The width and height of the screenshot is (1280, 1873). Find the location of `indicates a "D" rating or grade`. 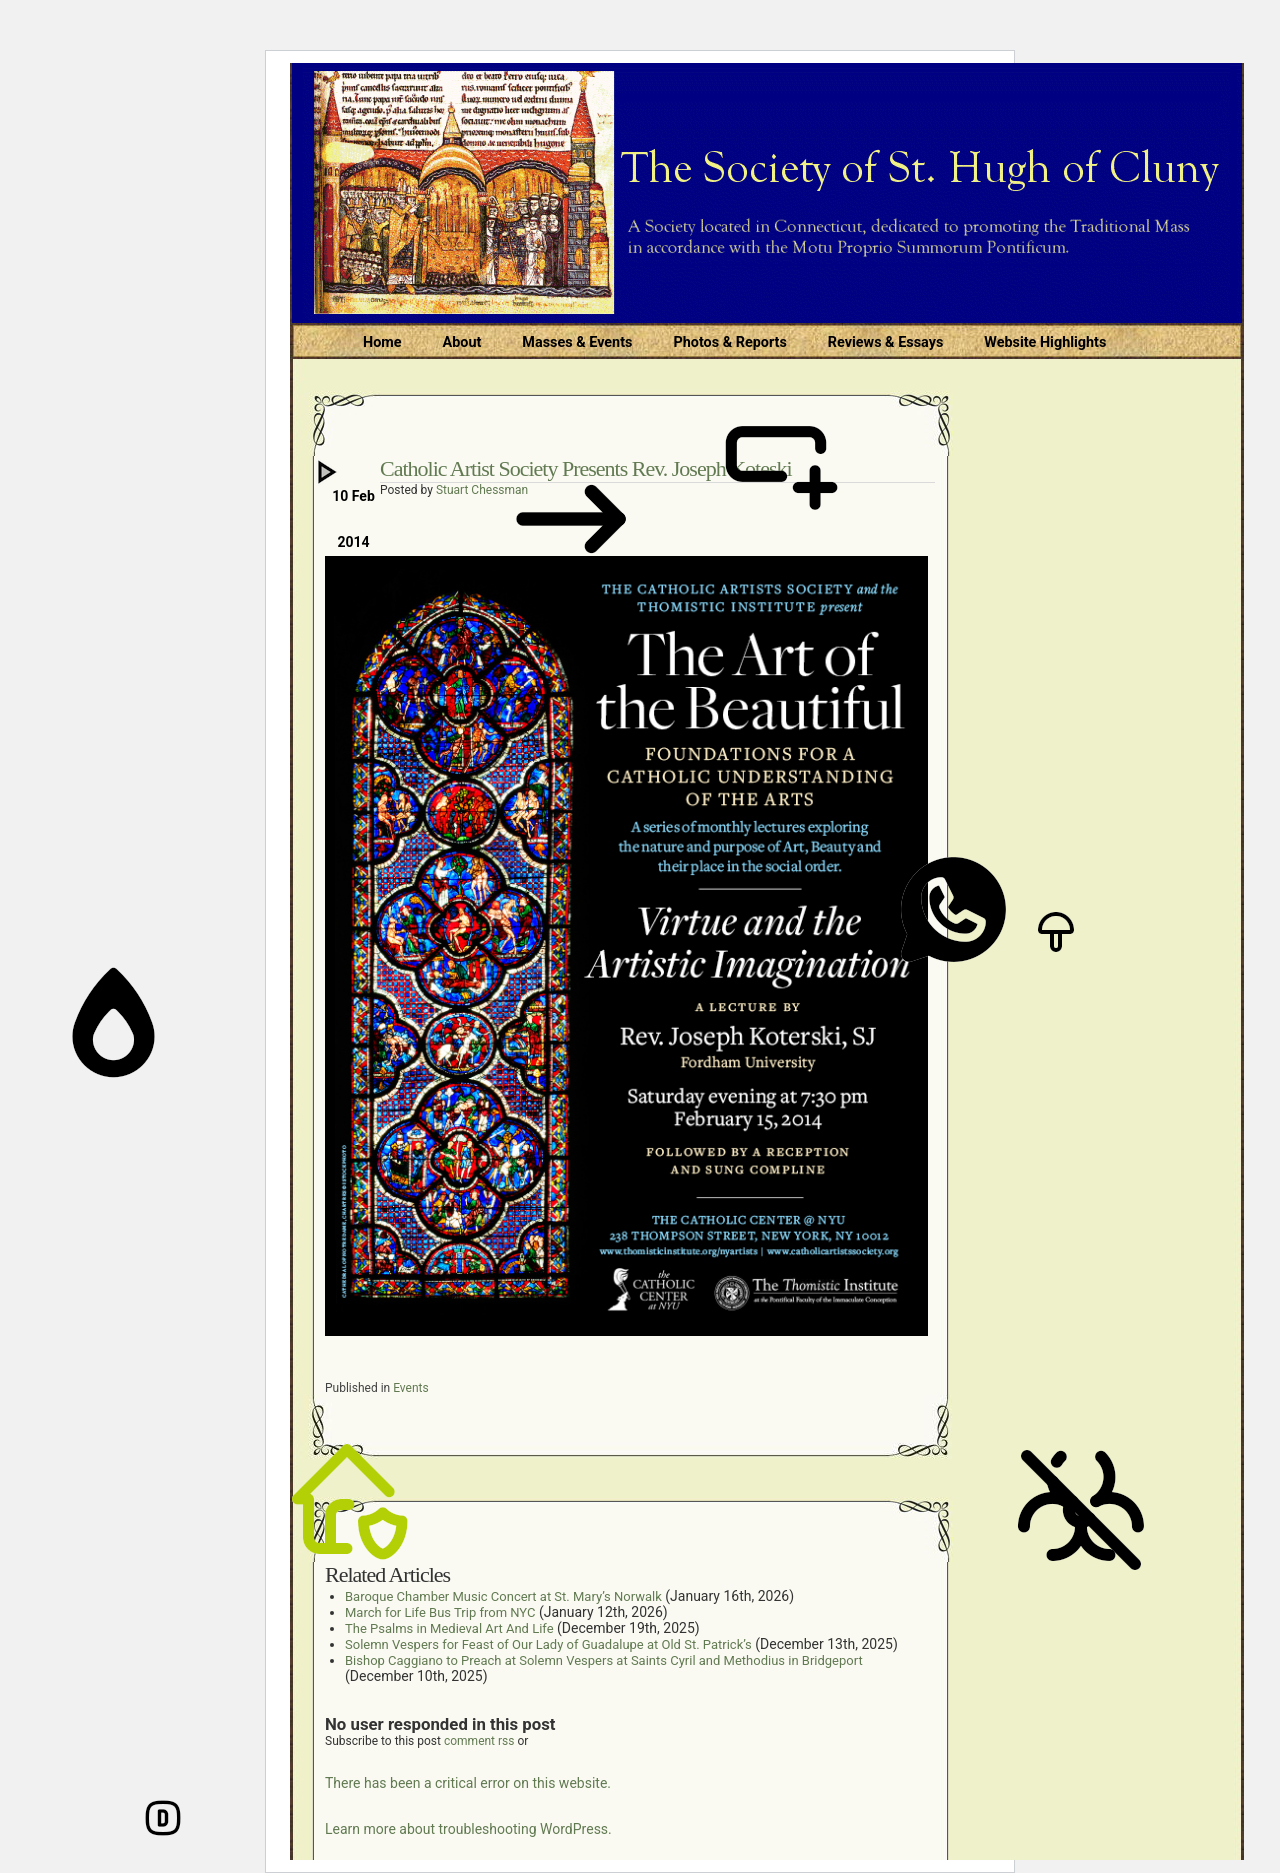

indicates a "D" rating or grade is located at coordinates (163, 1818).